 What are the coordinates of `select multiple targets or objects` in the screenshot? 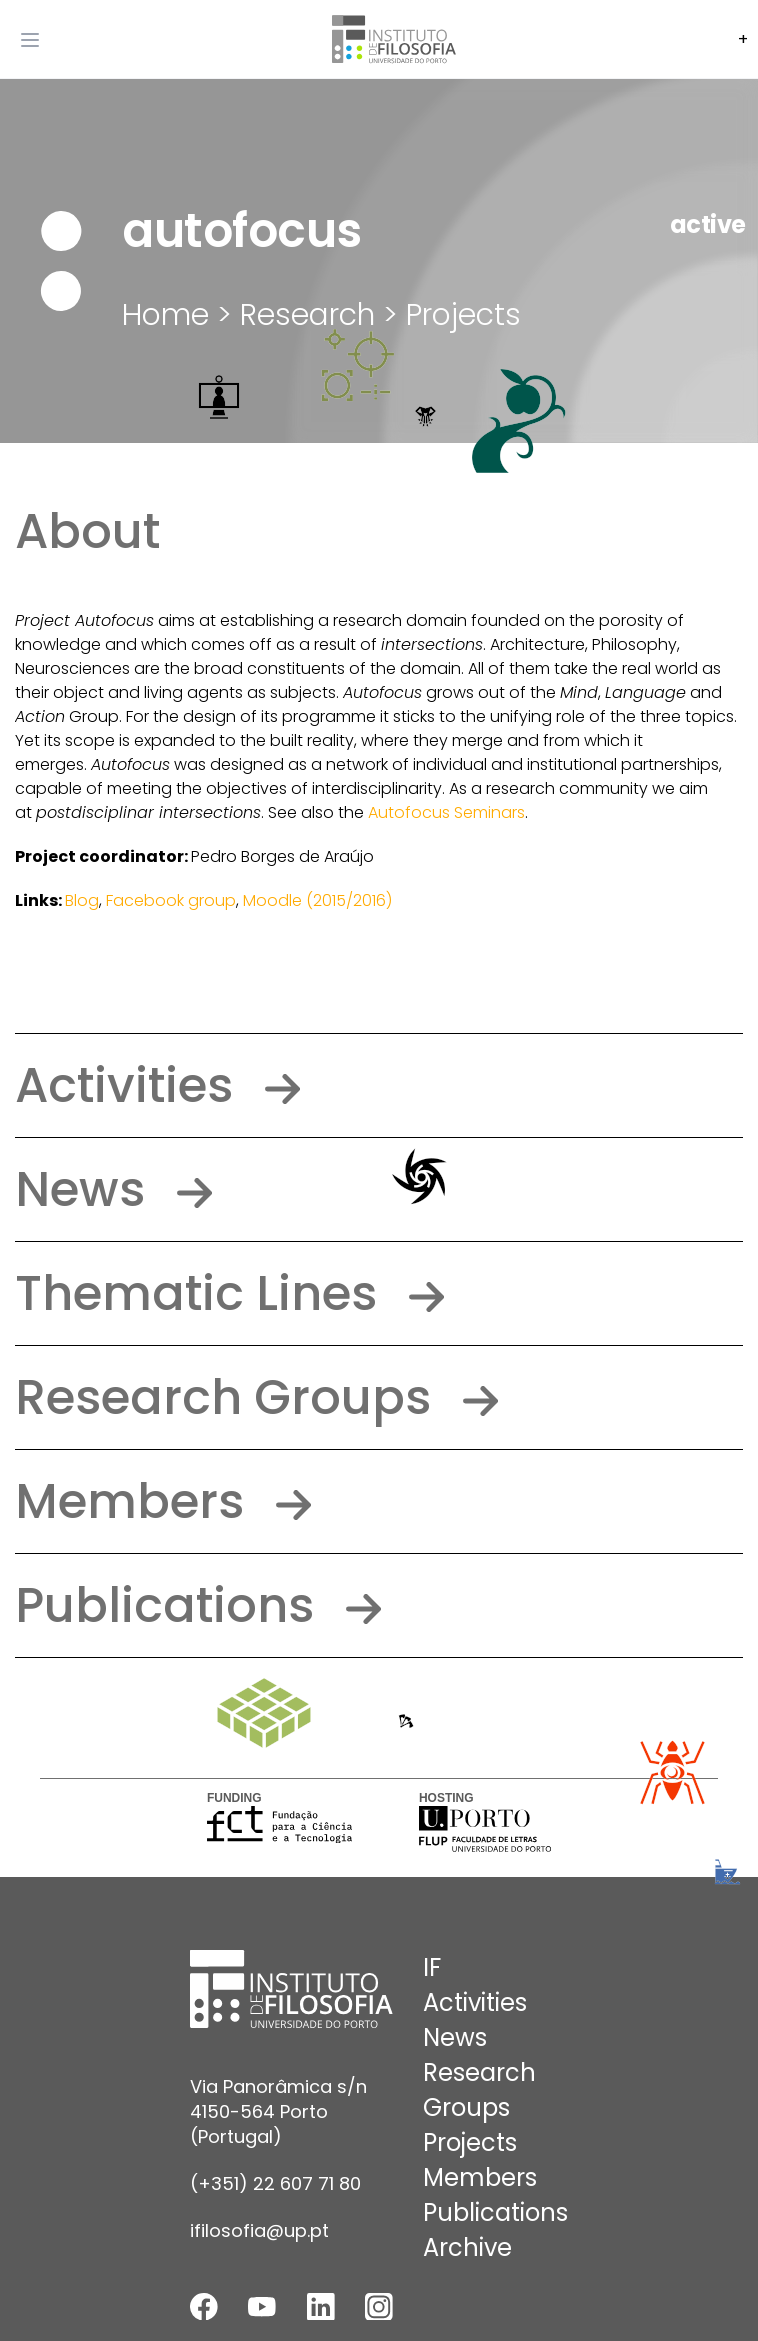 It's located at (356, 365).